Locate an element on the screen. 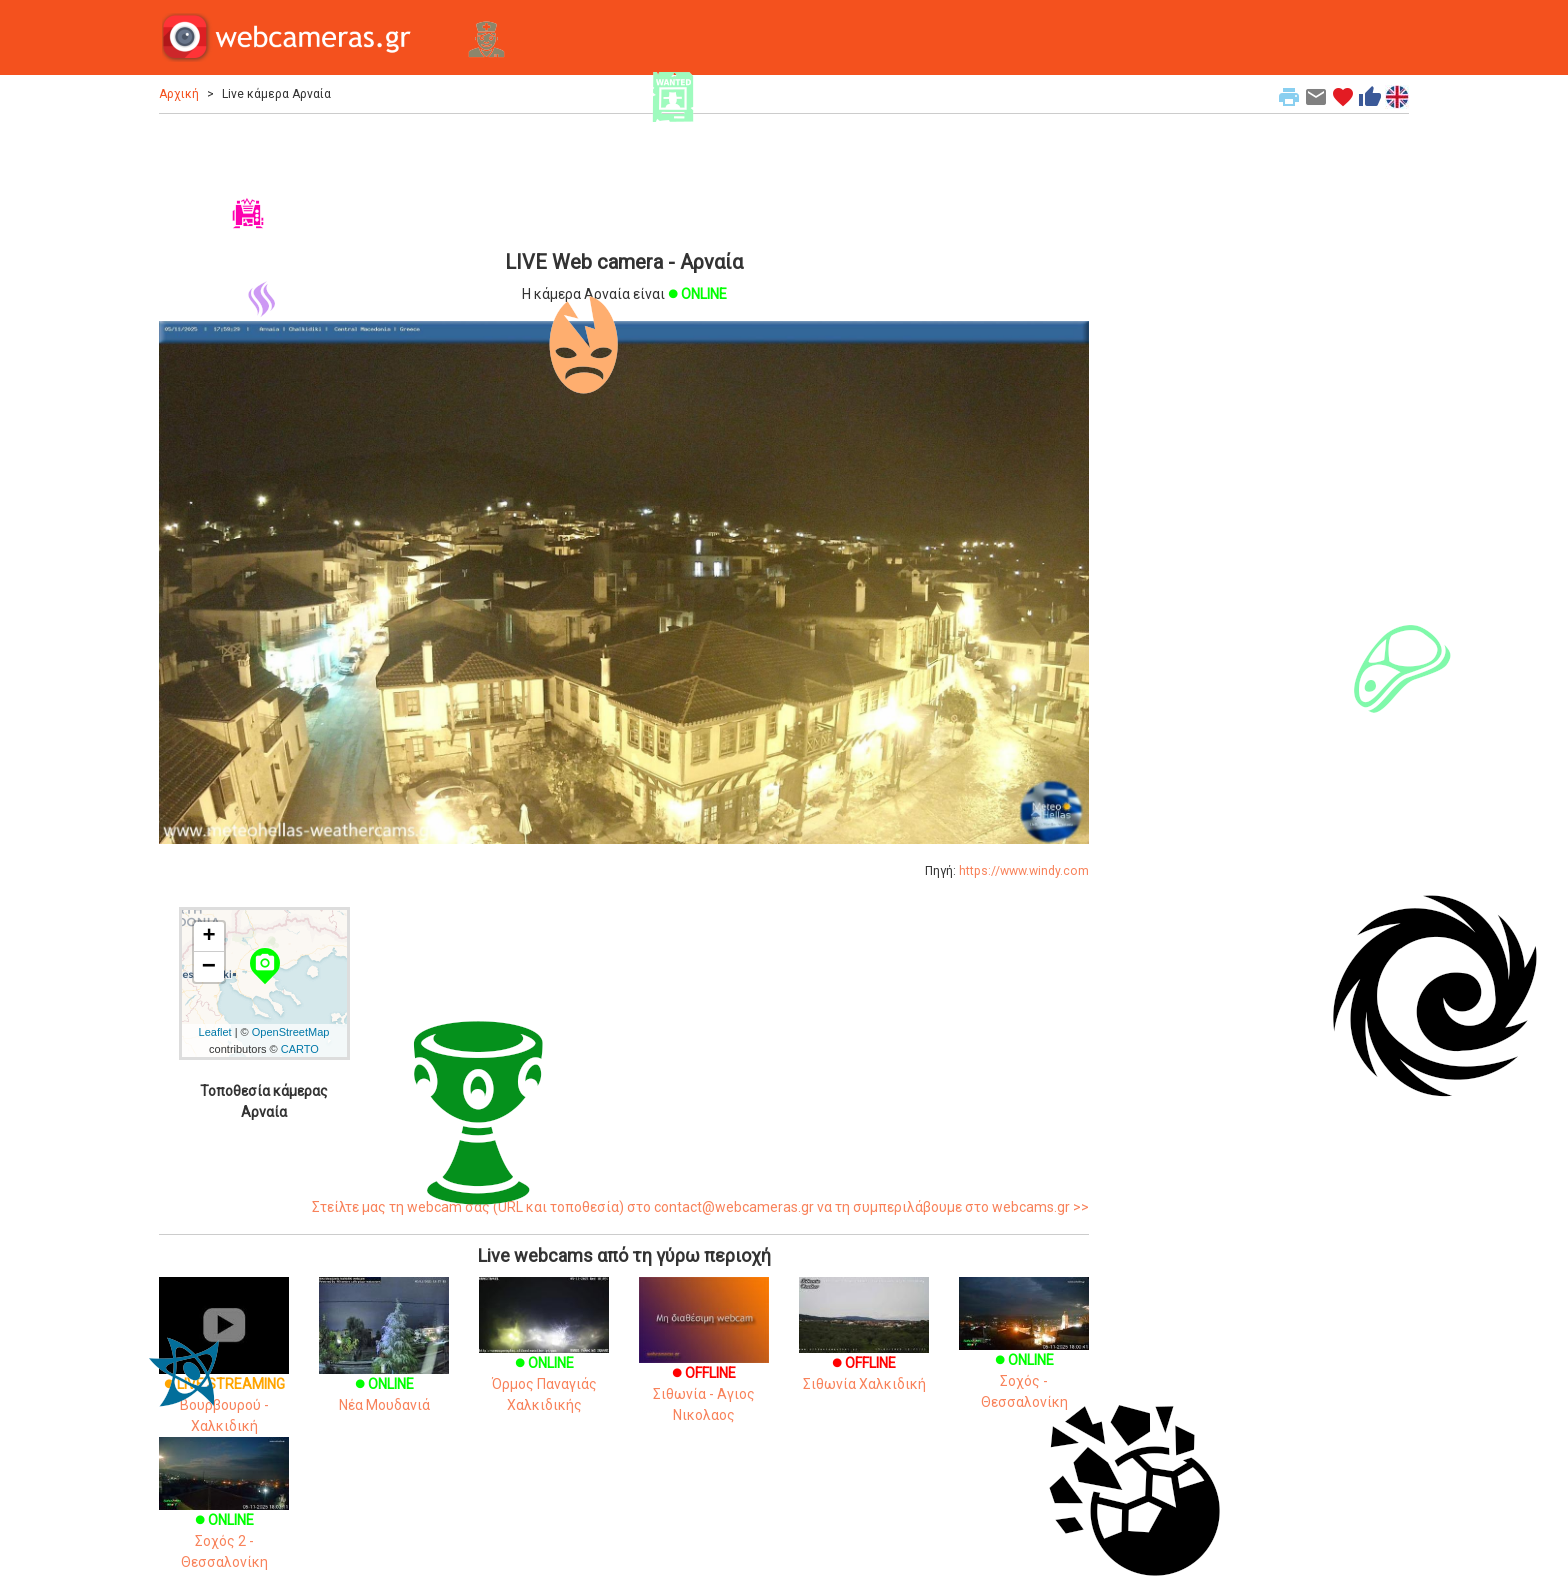 The width and height of the screenshot is (1568, 1593). indicates heat or high temperature status is located at coordinates (261, 299).